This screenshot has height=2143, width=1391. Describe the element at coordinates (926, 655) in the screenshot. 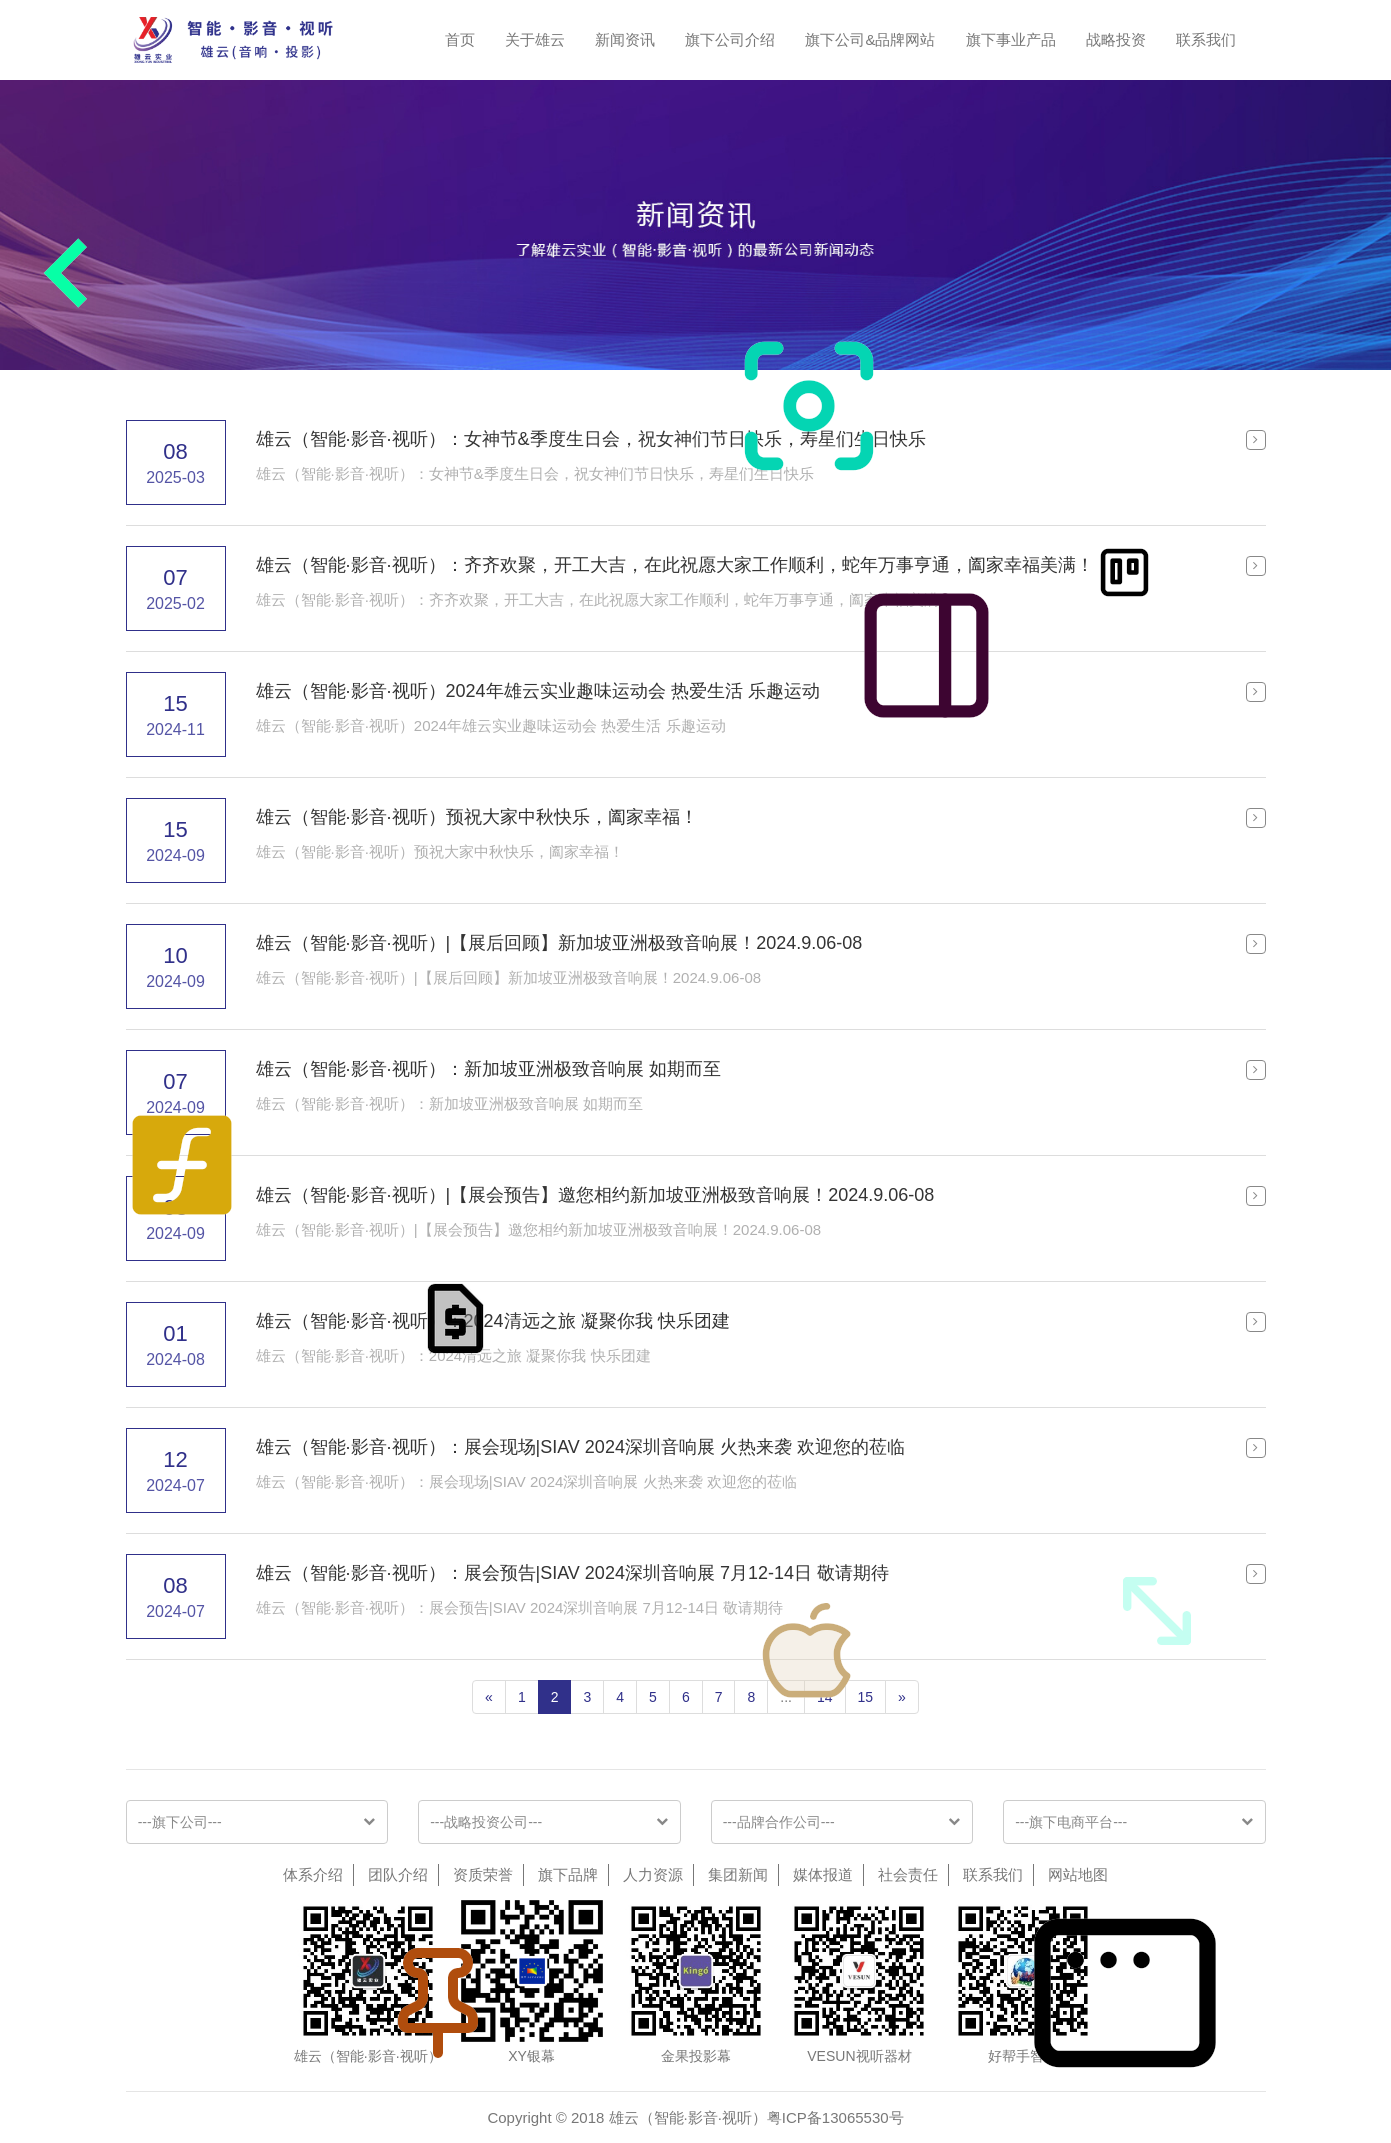

I see `toggle right sidebar panel` at that location.